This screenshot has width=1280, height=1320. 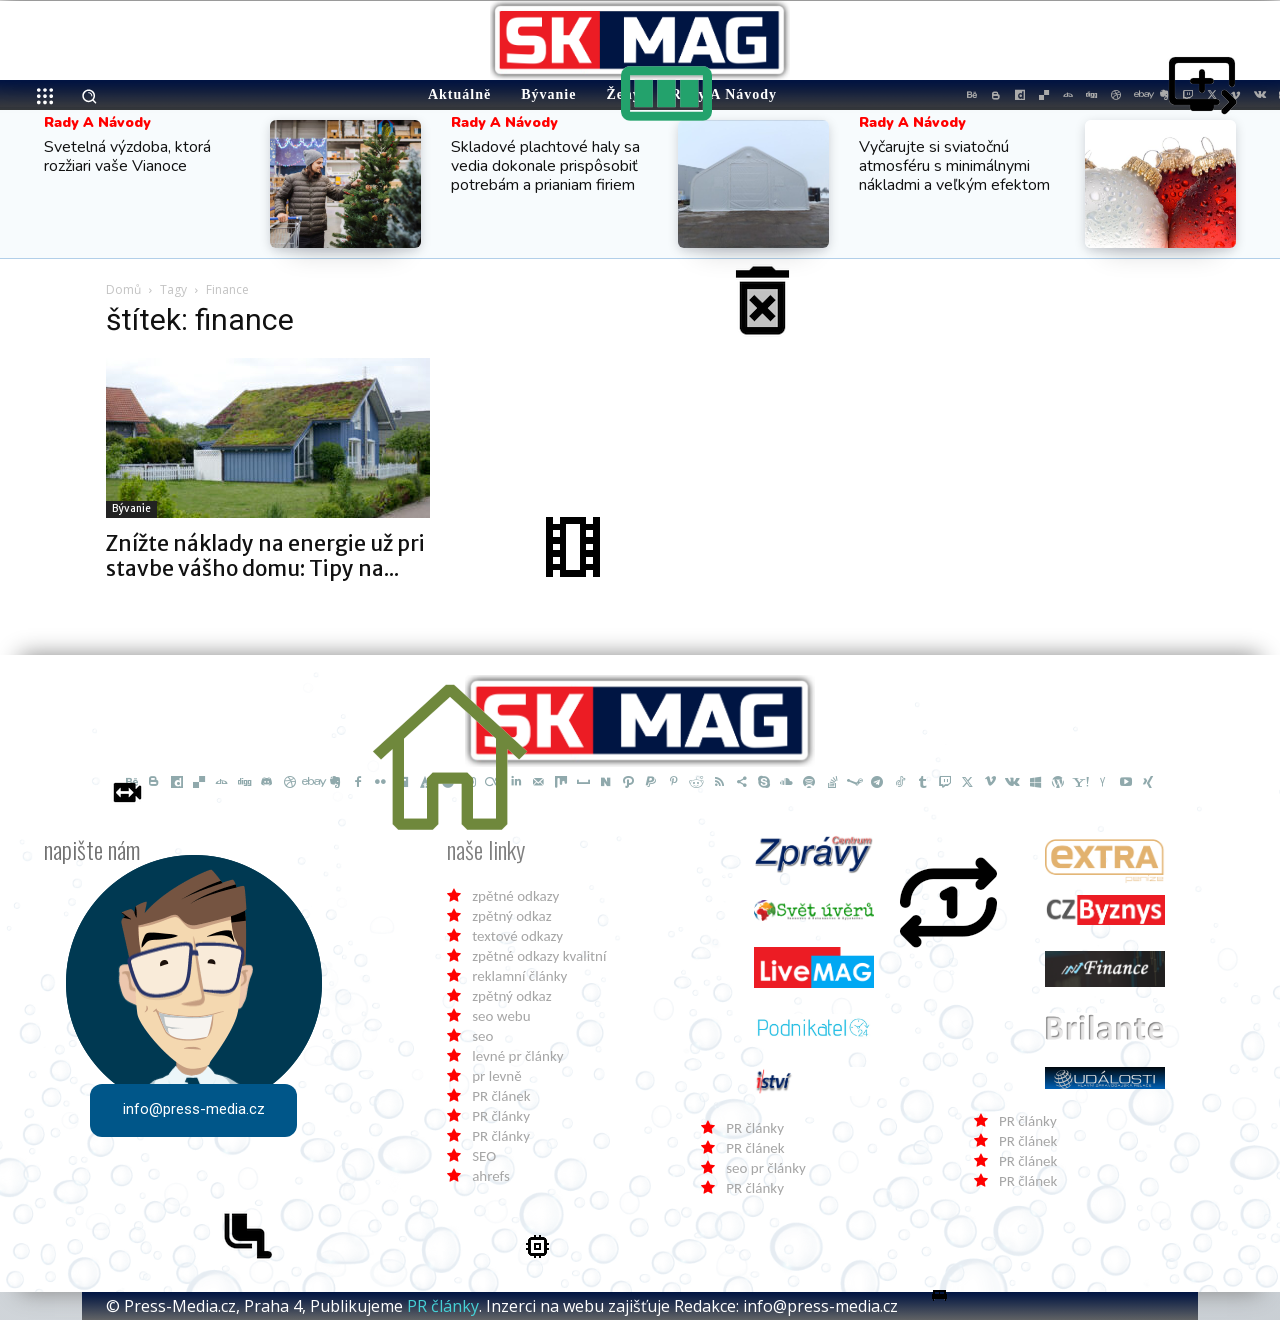 What do you see at coordinates (127, 792) in the screenshot?
I see `switch between front and rear camera during video recording` at bounding box center [127, 792].